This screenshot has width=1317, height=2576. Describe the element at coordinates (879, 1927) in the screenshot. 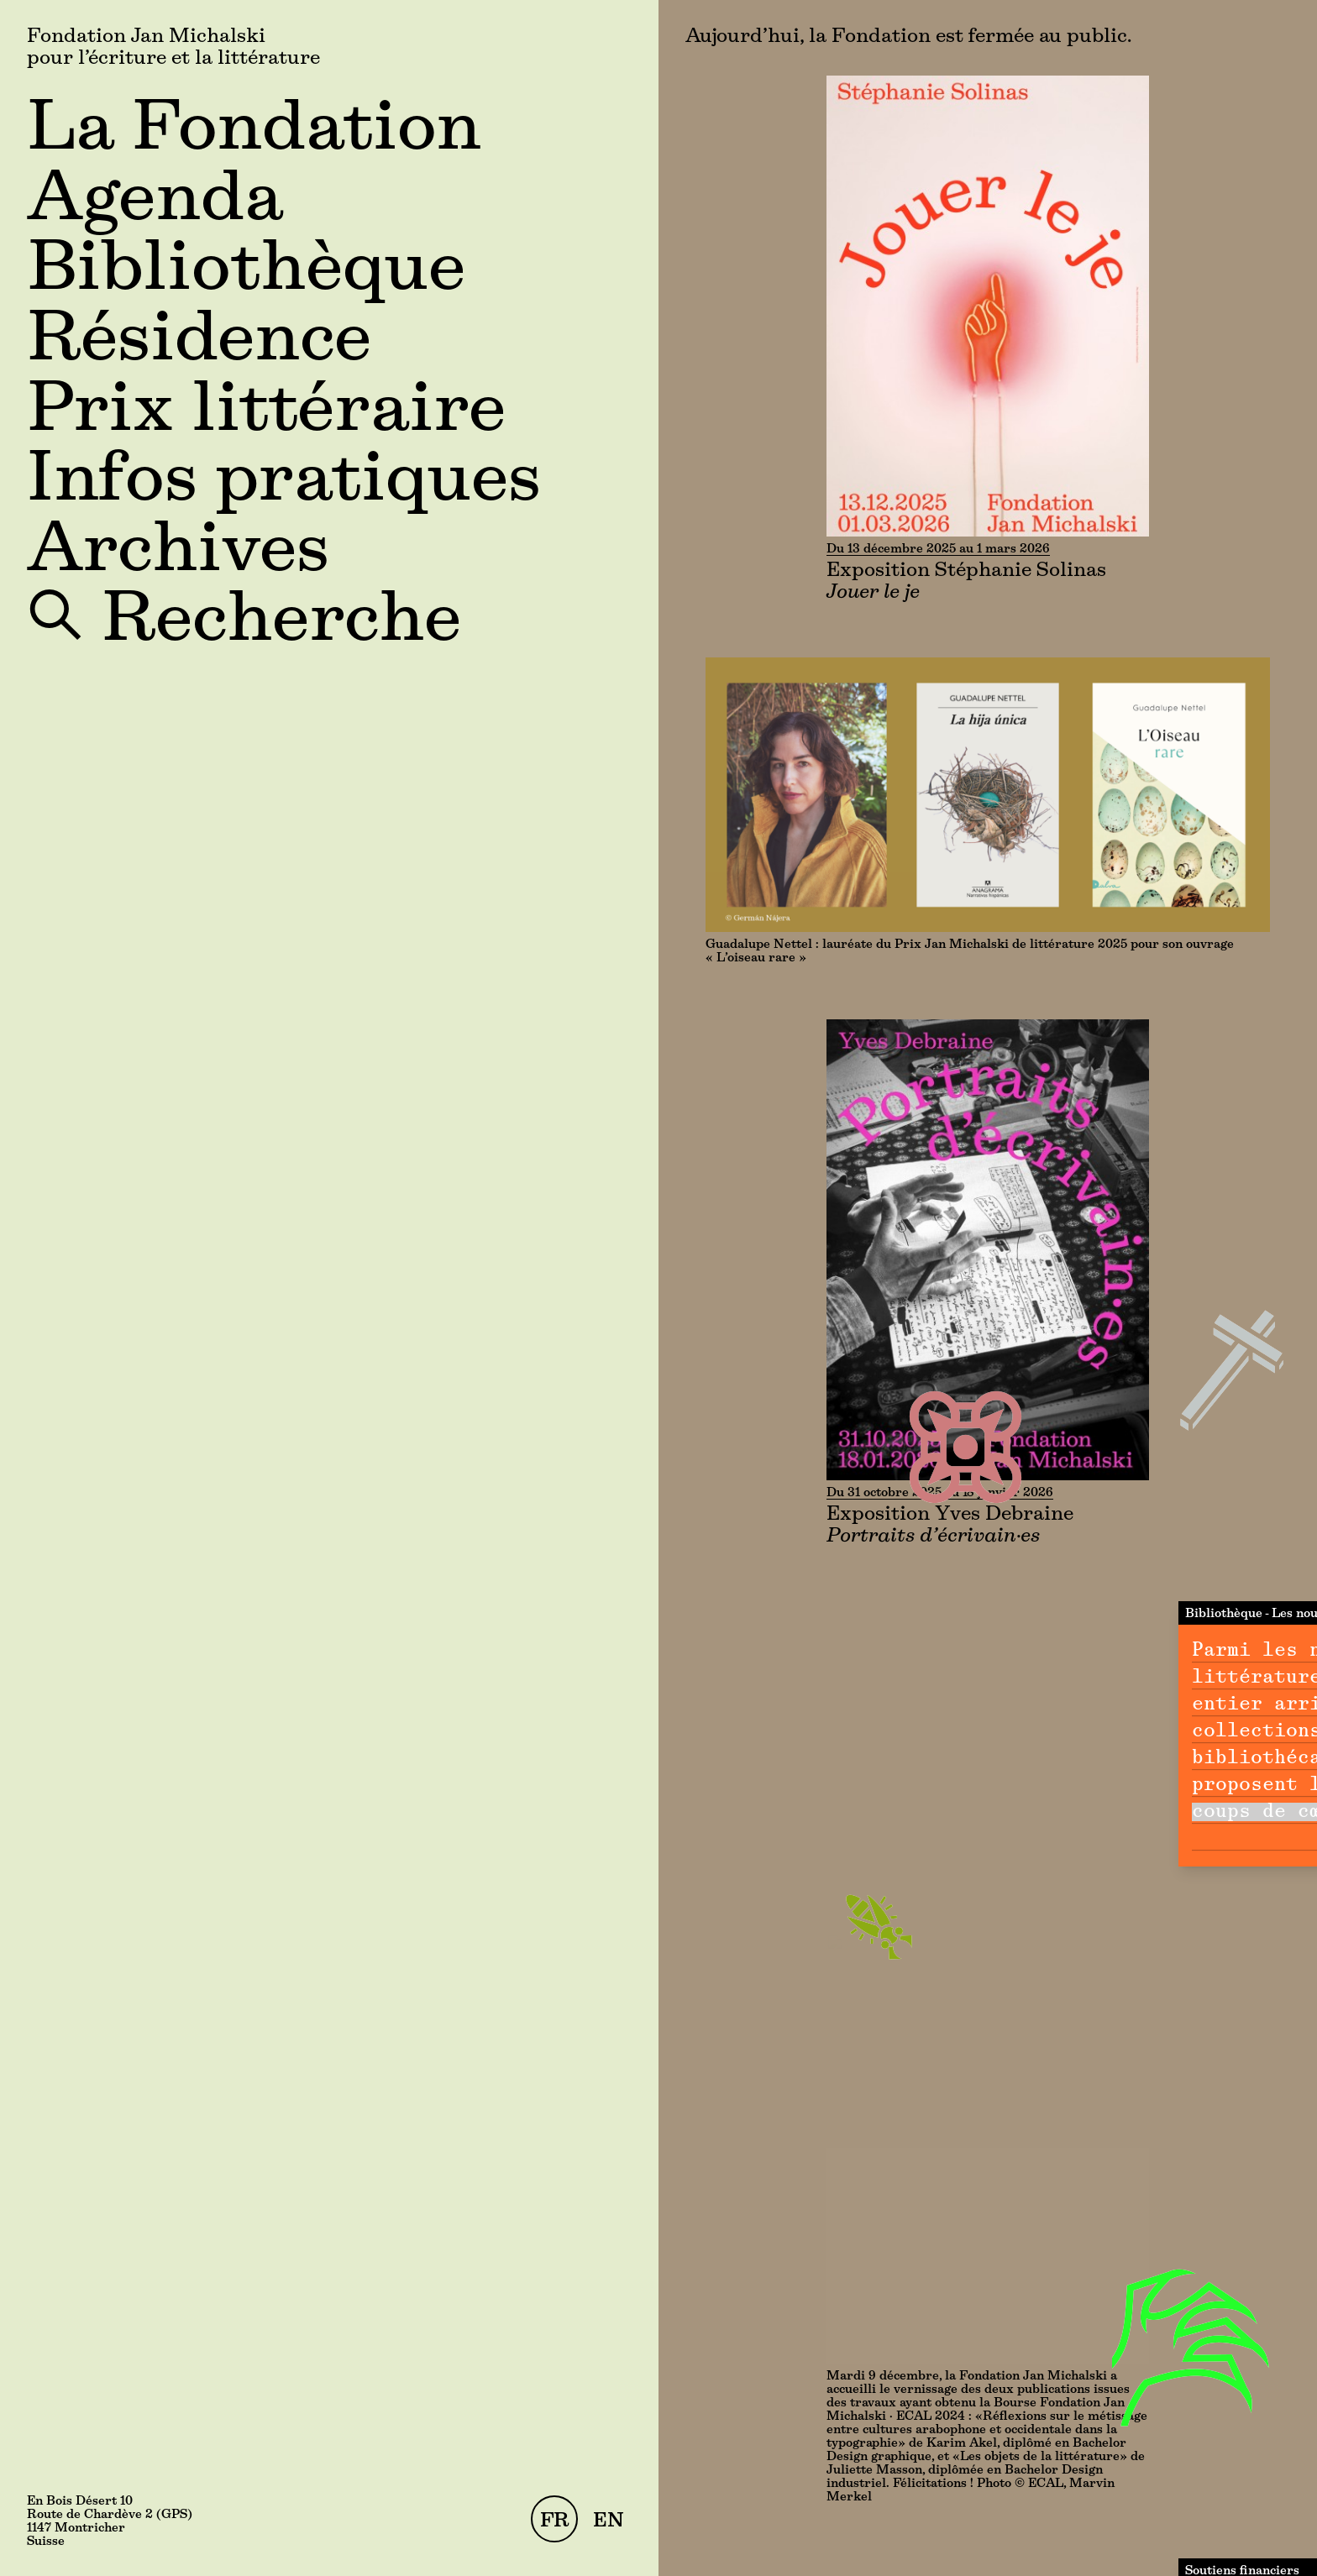

I see `indicates earwig pest type in an insect identification app` at that location.